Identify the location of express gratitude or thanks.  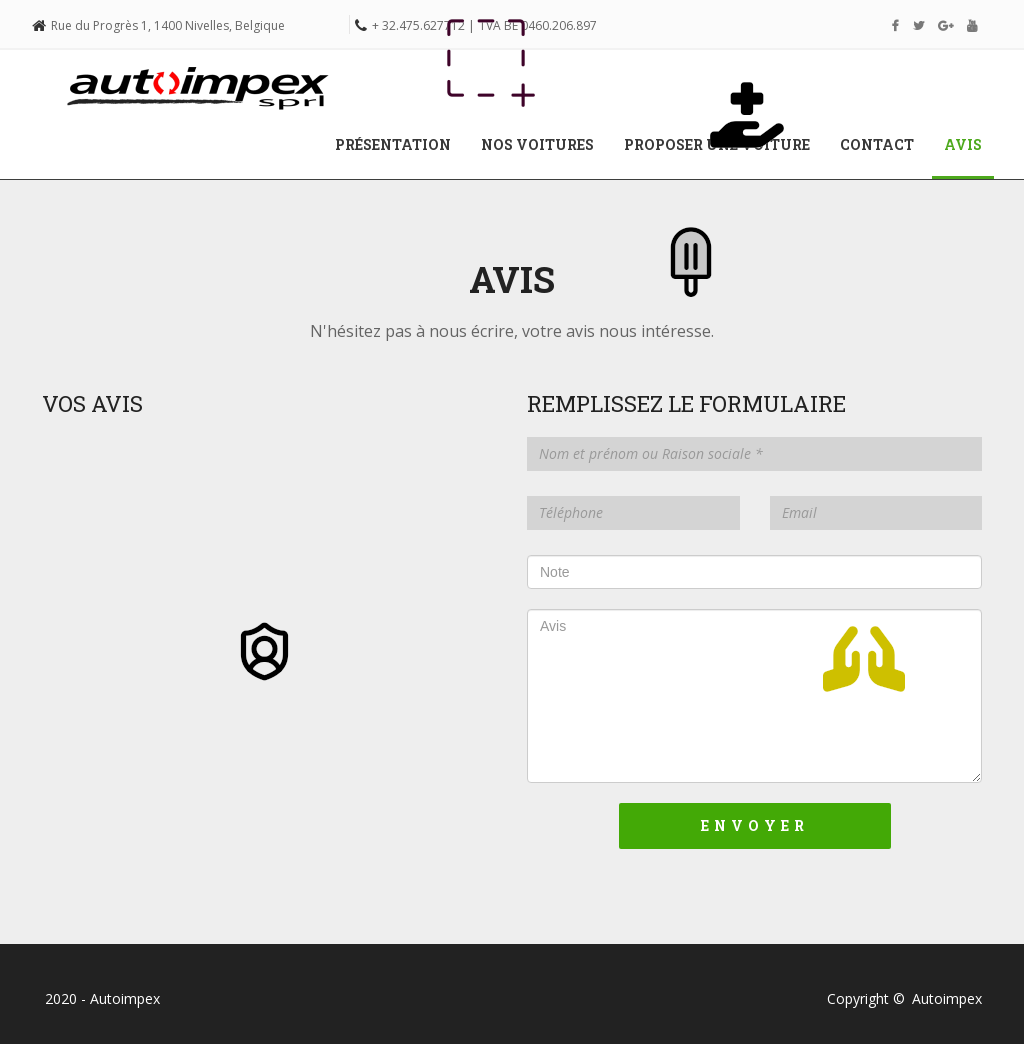
(864, 659).